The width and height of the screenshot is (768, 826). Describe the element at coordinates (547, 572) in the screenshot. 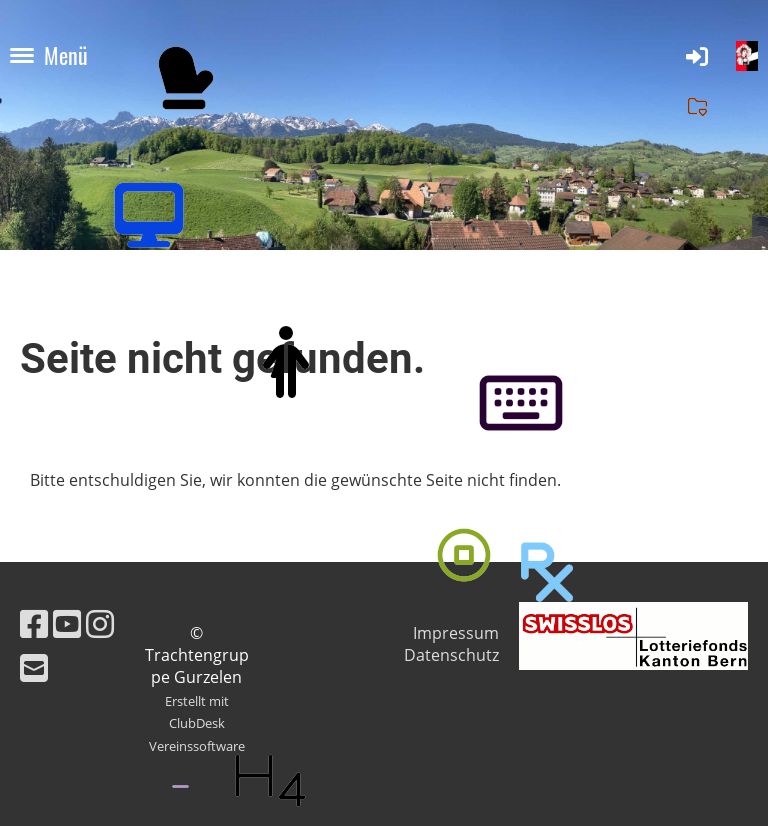

I see `view prescription details` at that location.